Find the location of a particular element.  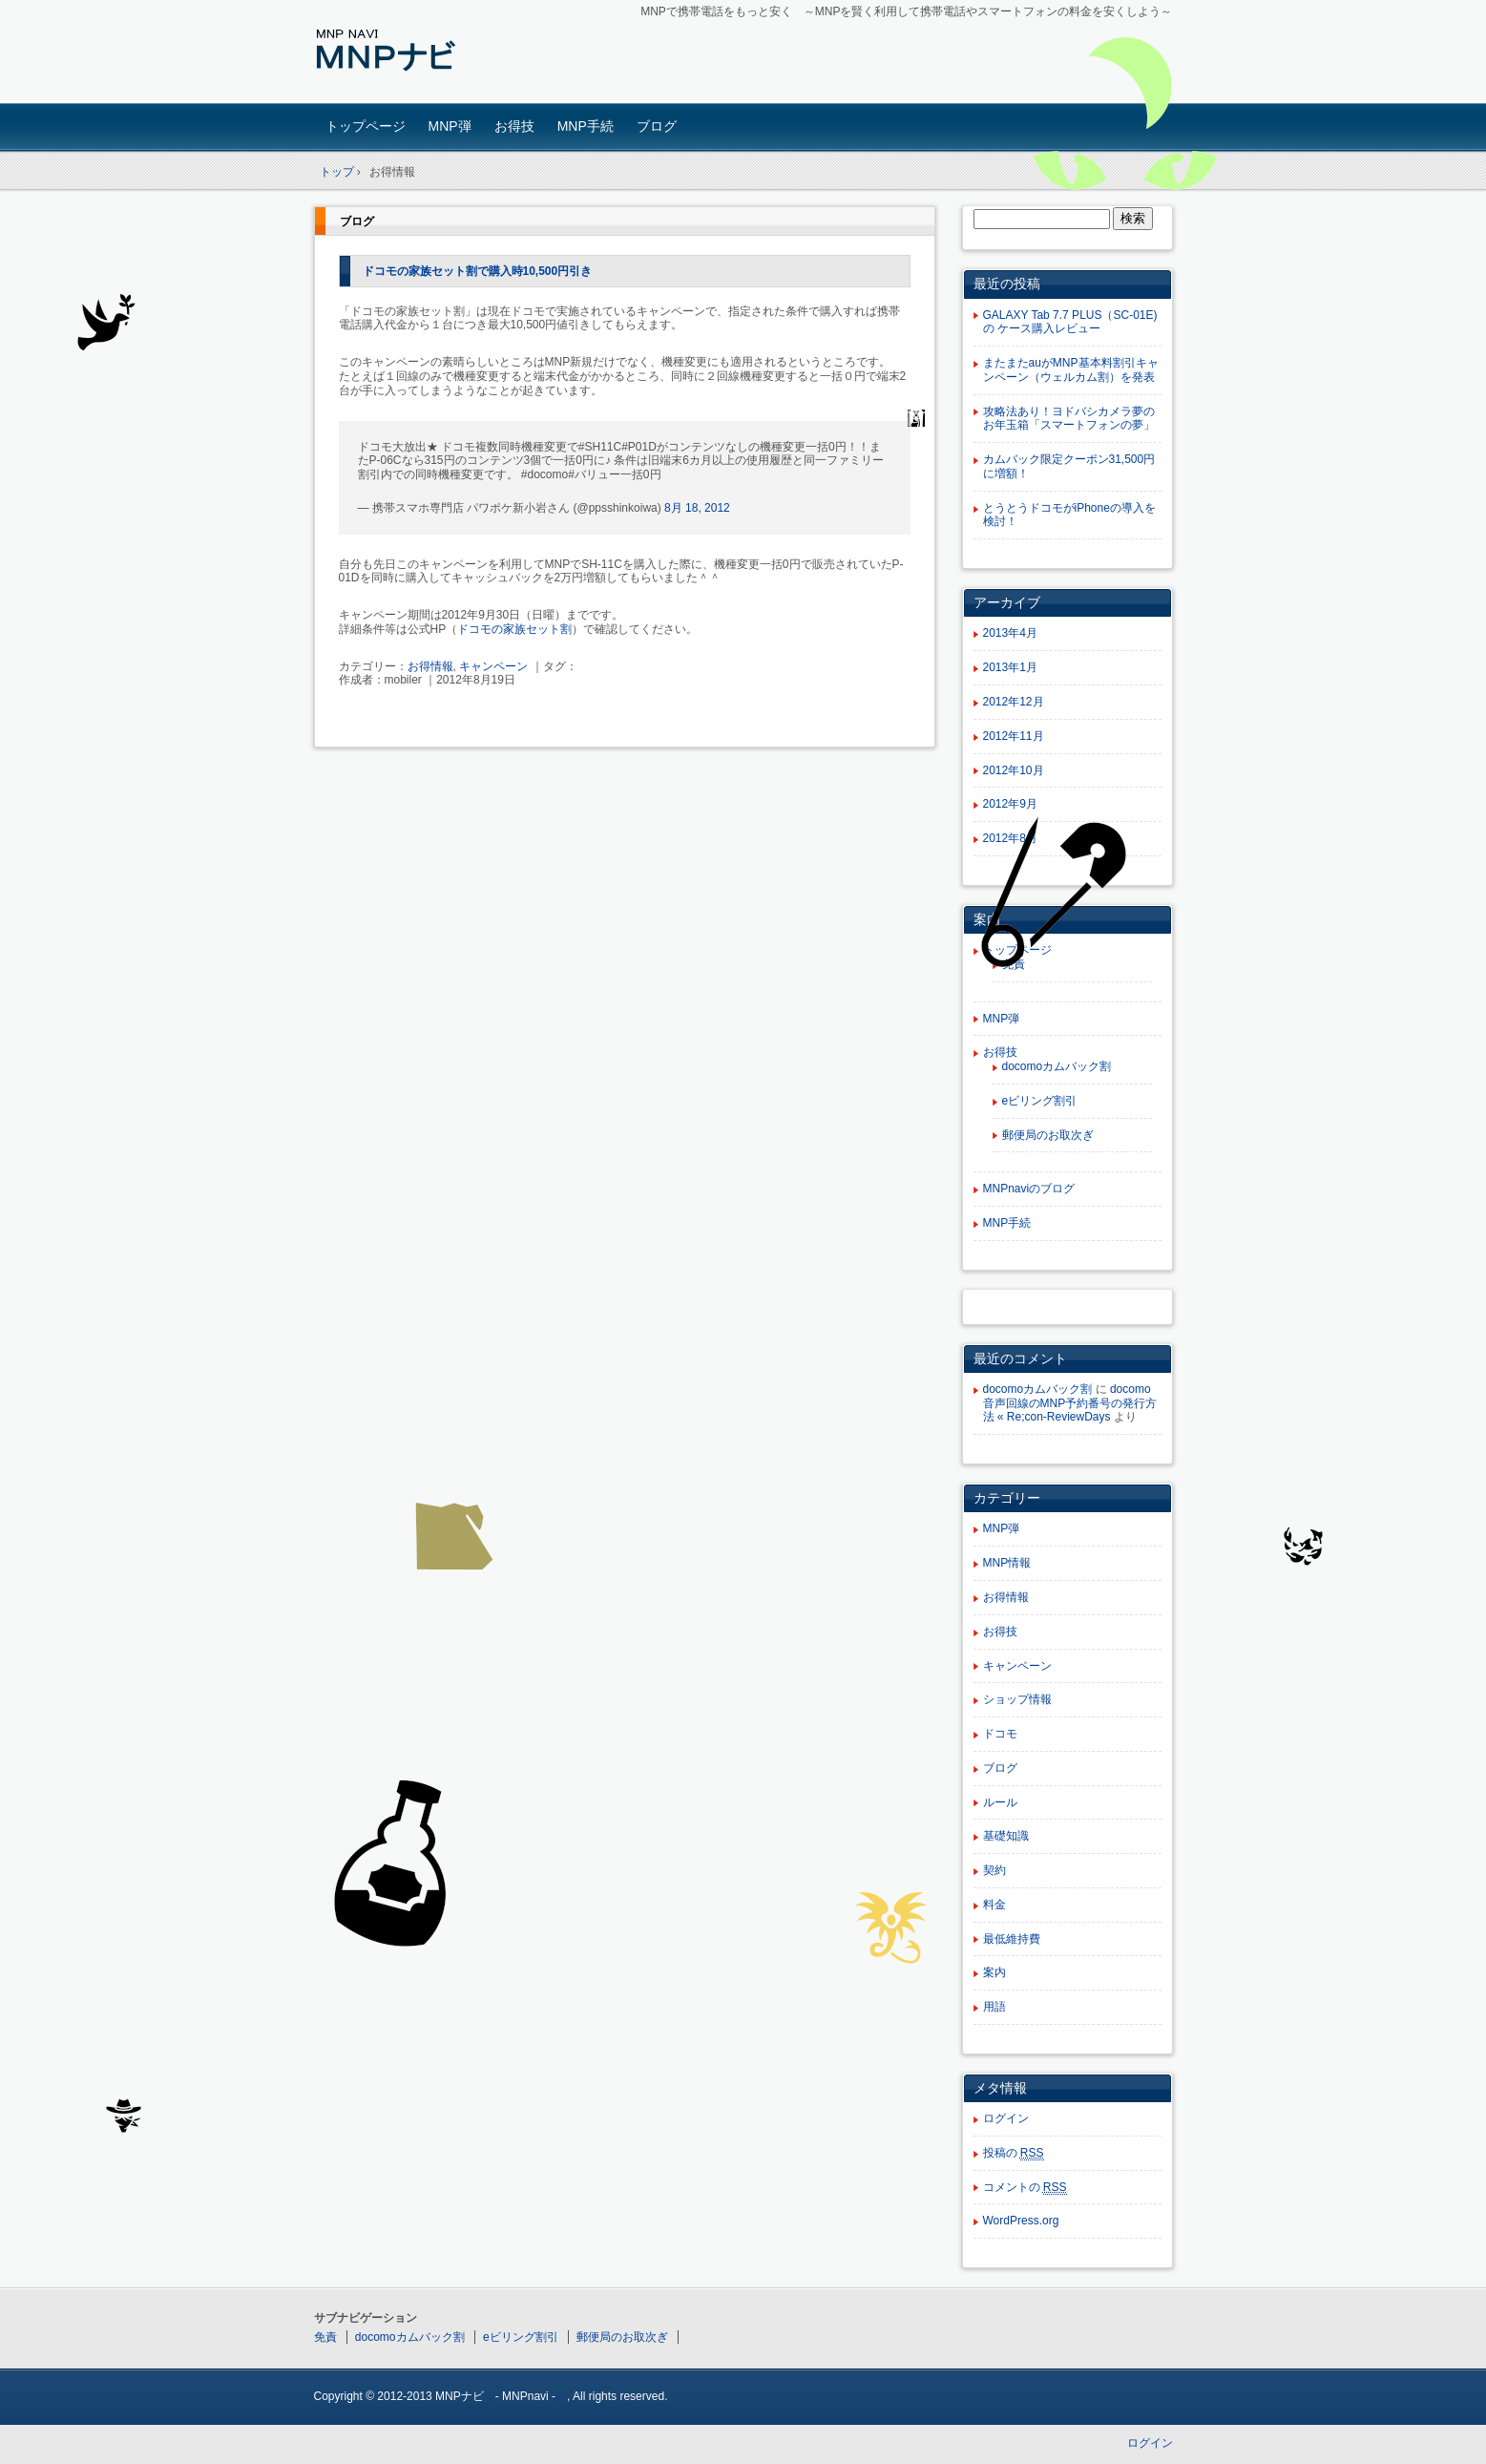

select harpy creature in game is located at coordinates (891, 1927).